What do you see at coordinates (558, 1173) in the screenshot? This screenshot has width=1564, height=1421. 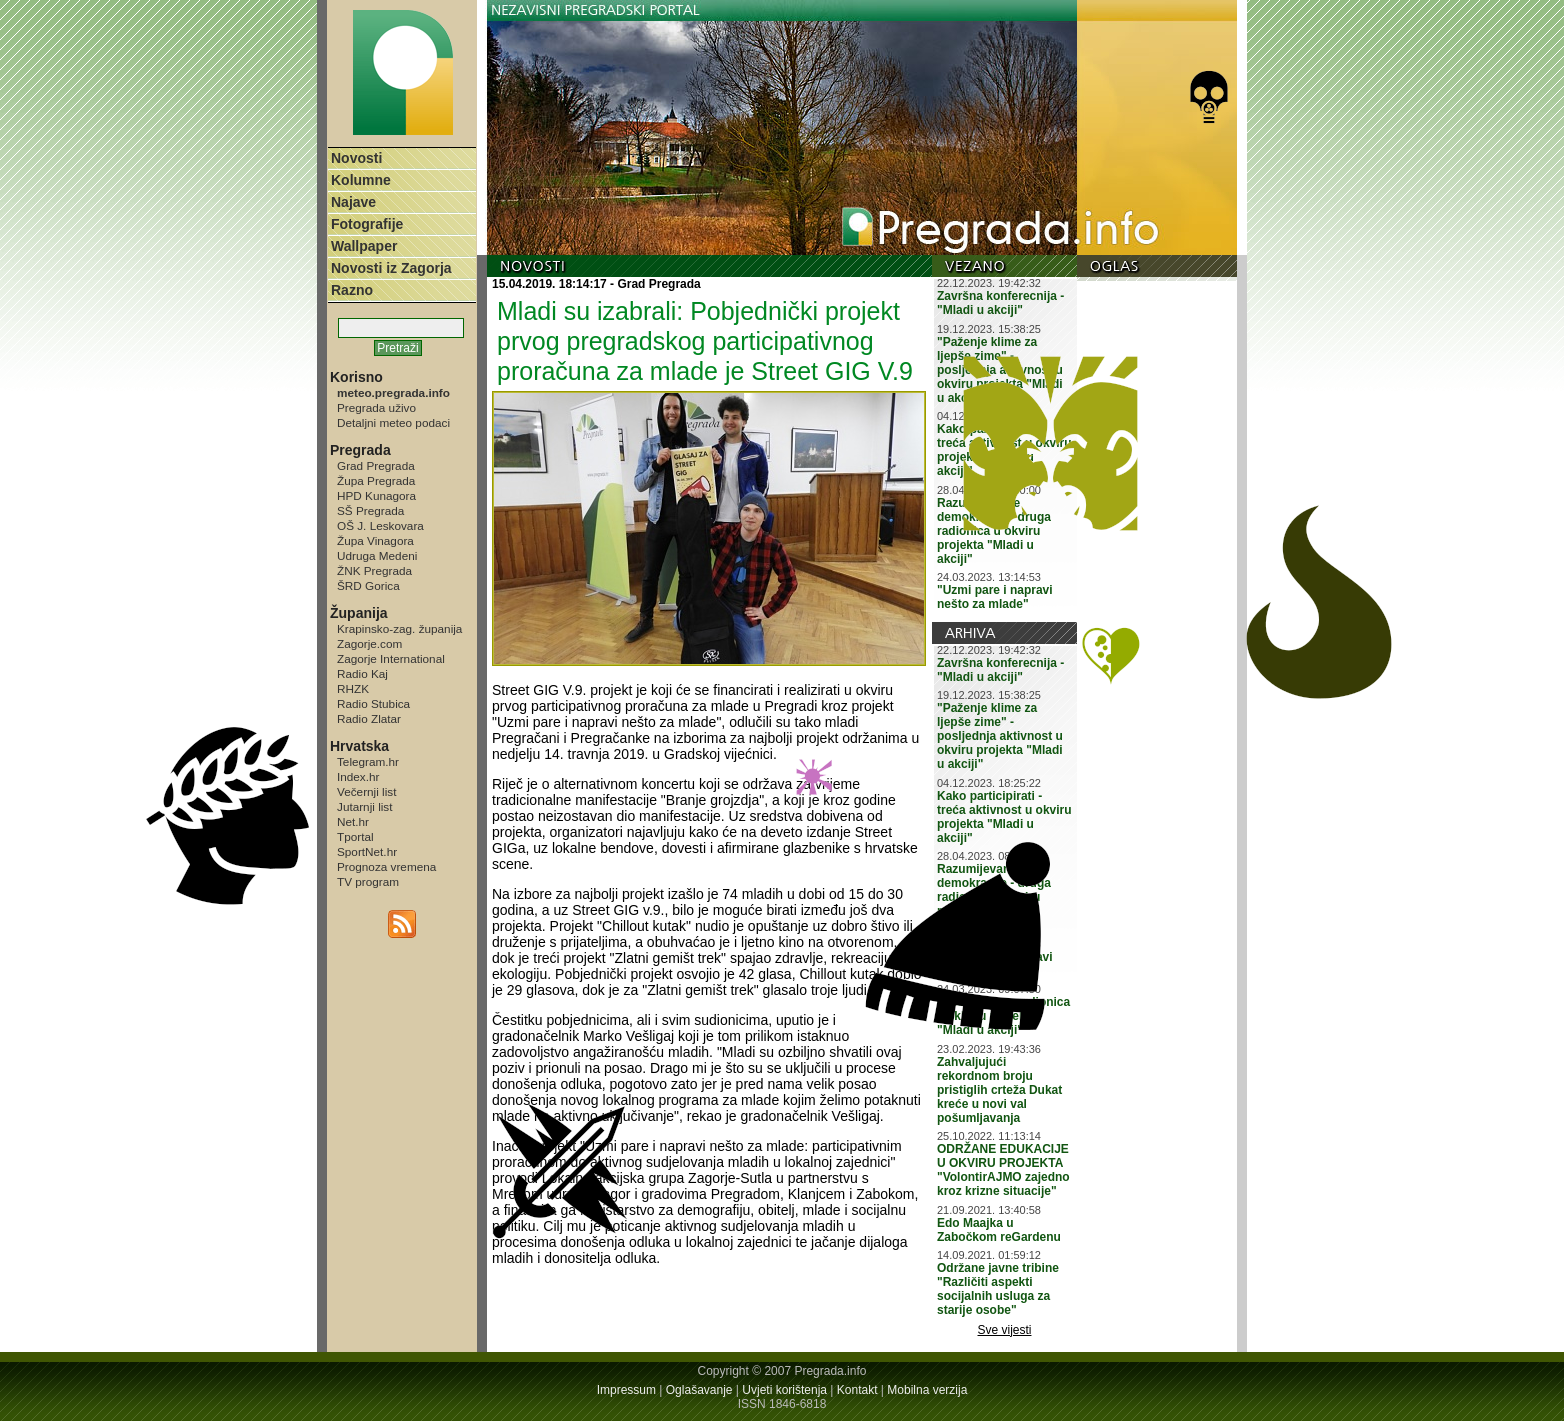 I see `indicates damage taken or combat injury` at bounding box center [558, 1173].